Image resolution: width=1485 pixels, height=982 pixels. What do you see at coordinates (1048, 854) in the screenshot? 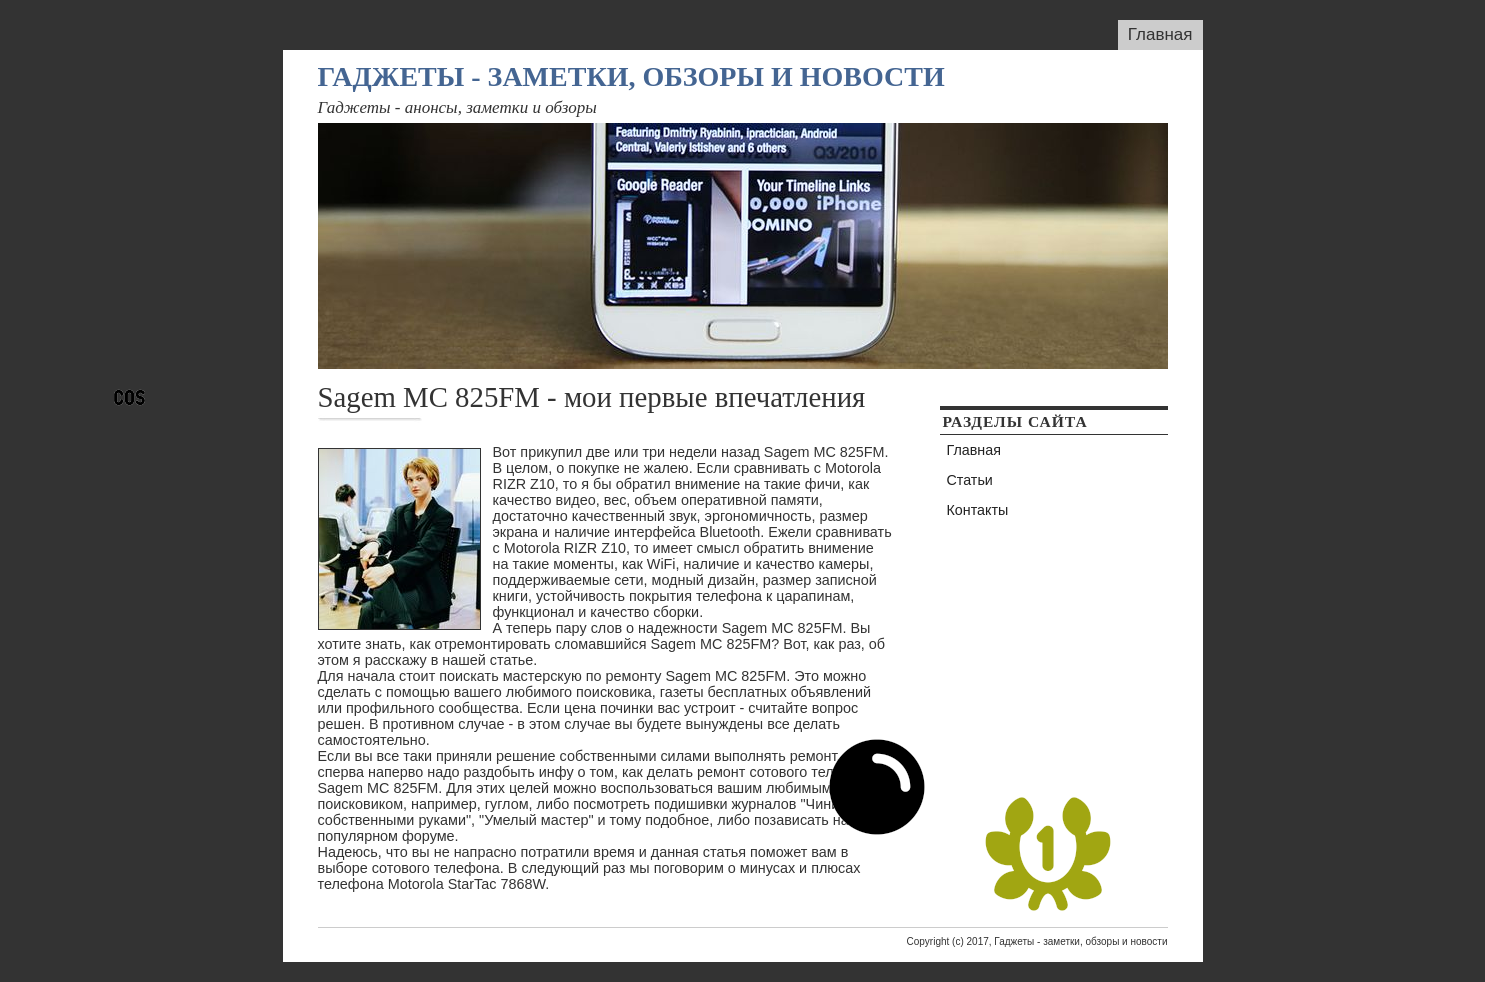
I see `indicates first place or top ranking` at bounding box center [1048, 854].